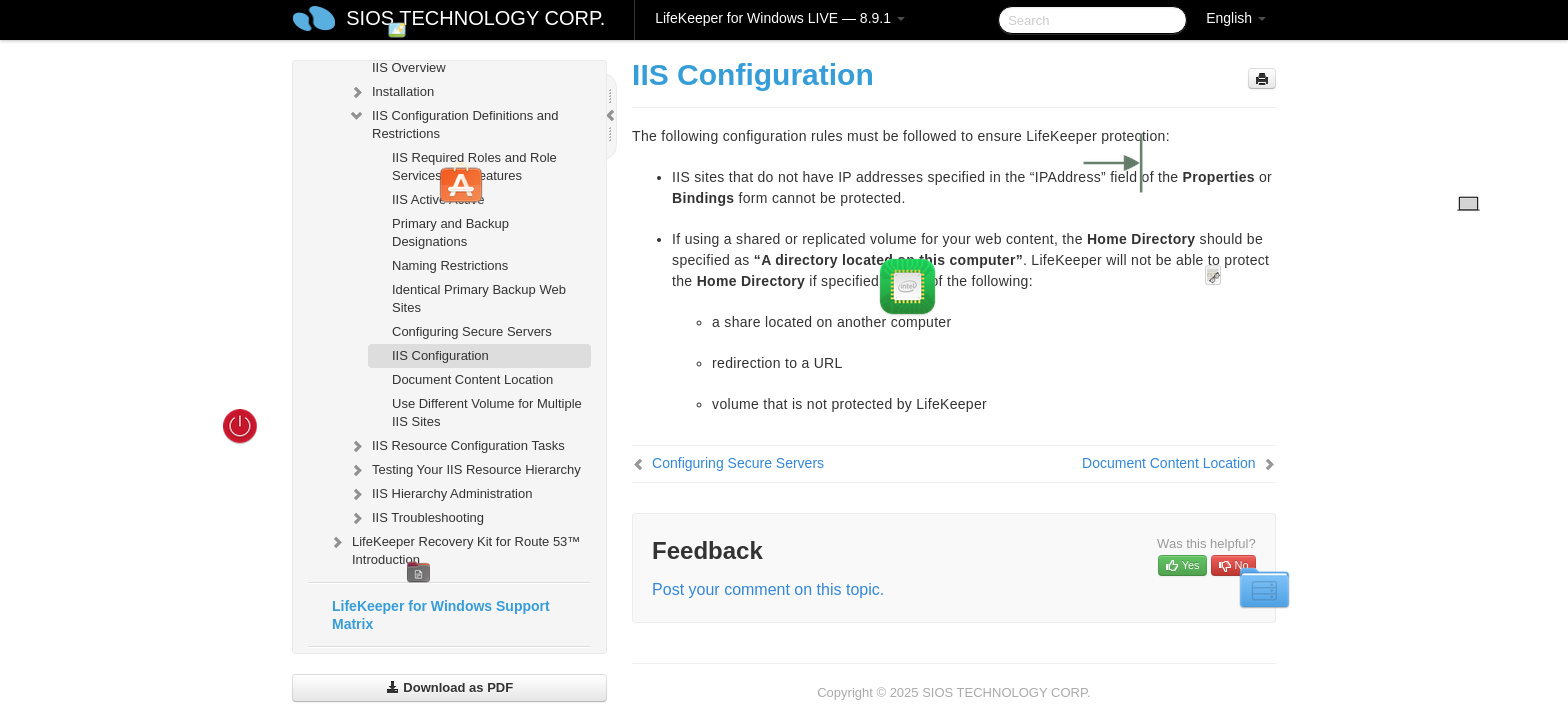  What do you see at coordinates (907, 287) in the screenshot?
I see `firmware file or system software package` at bounding box center [907, 287].